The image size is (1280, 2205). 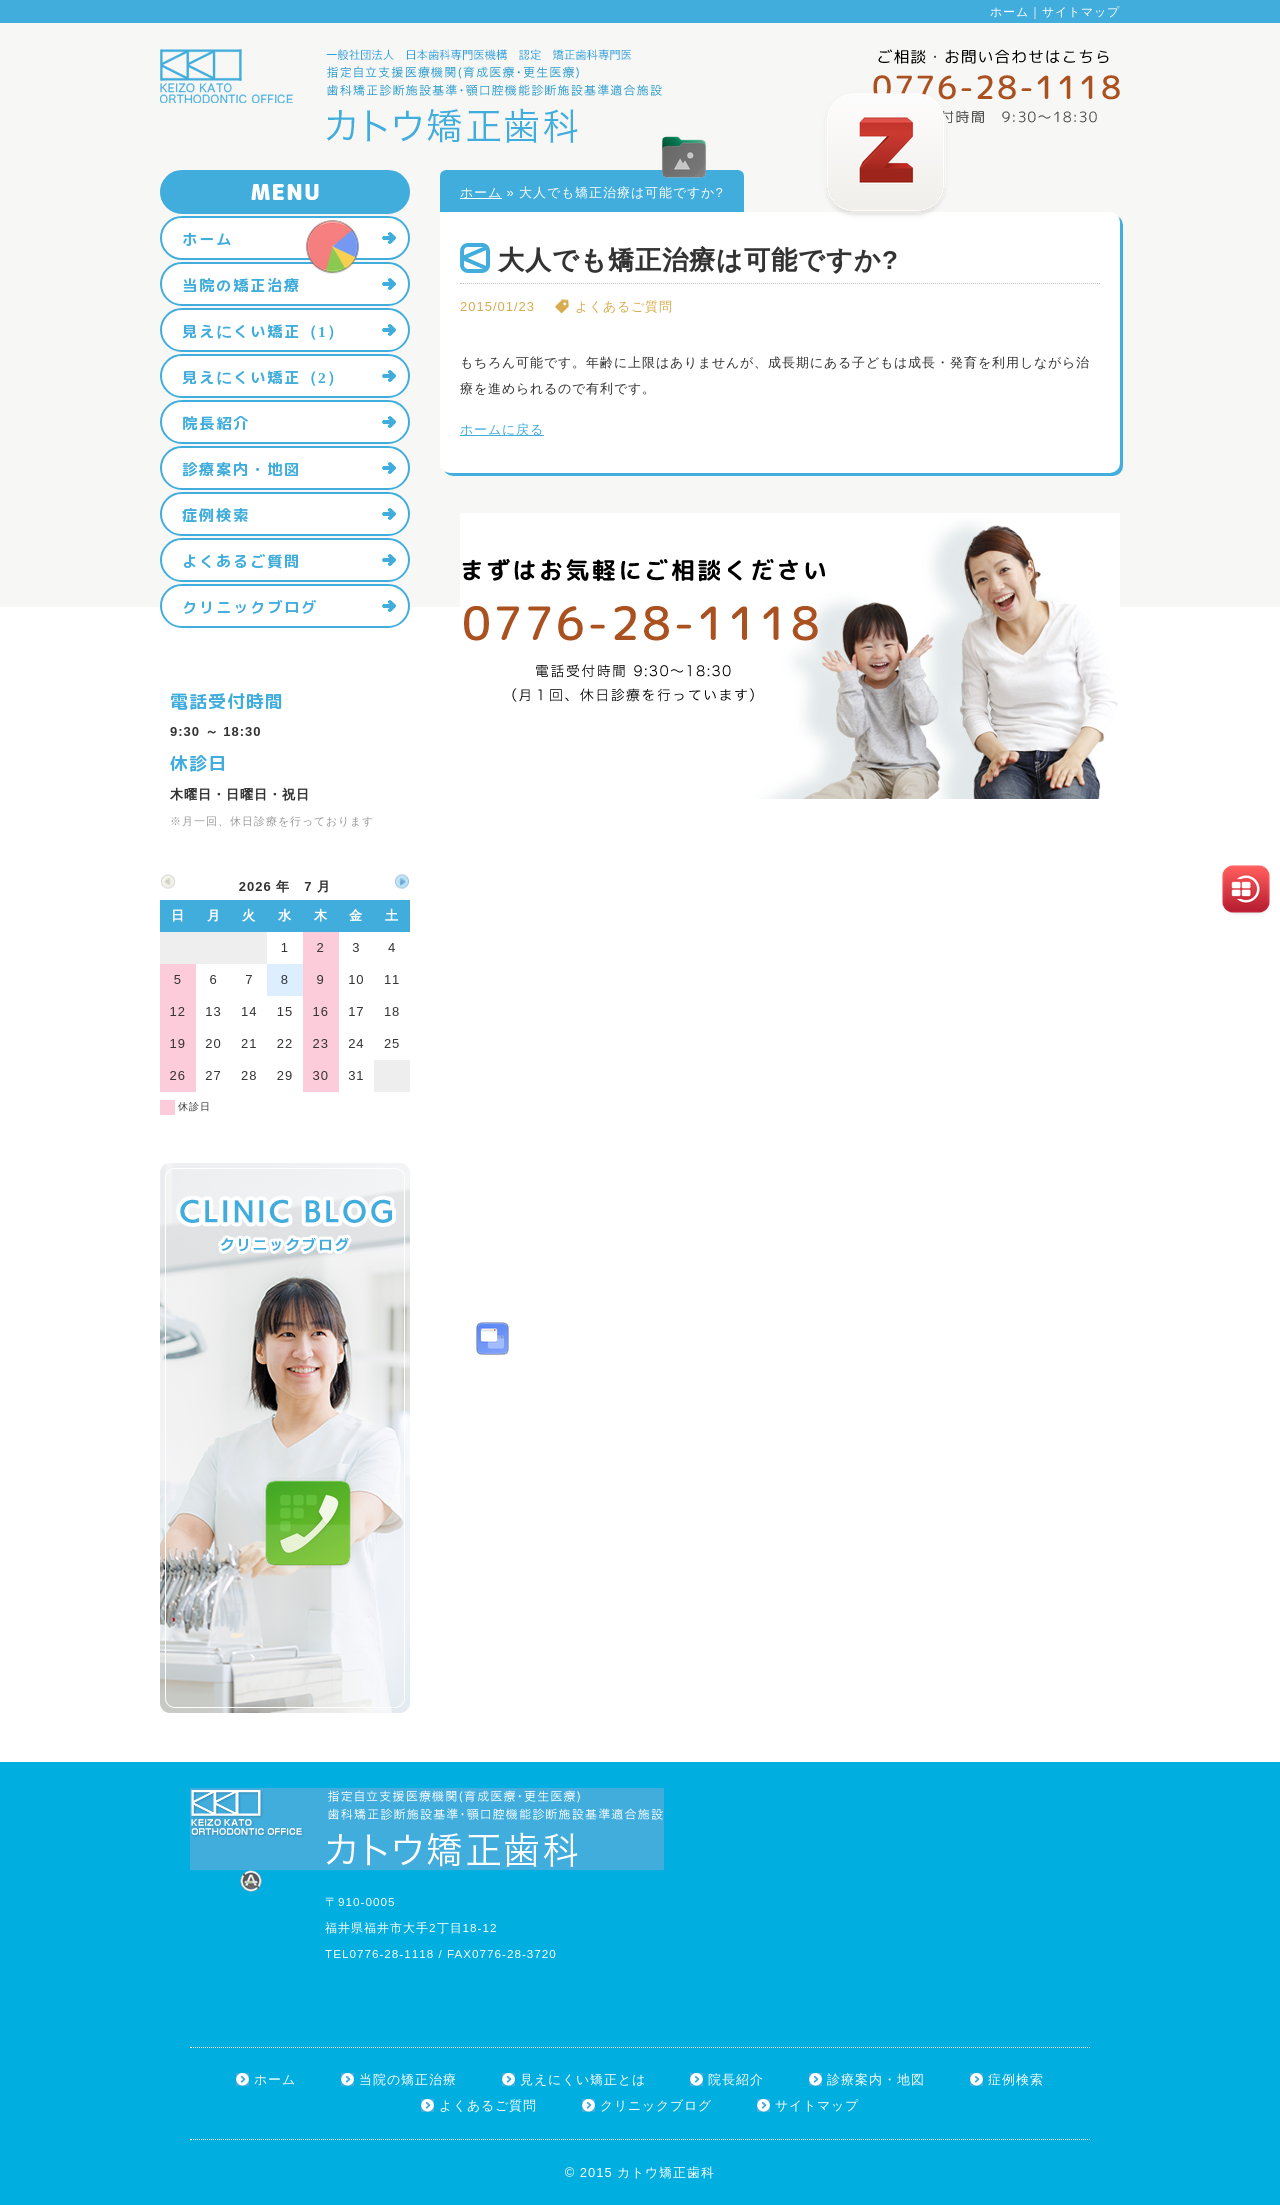 What do you see at coordinates (308, 1523) in the screenshot?
I see `open the phone or calls app` at bounding box center [308, 1523].